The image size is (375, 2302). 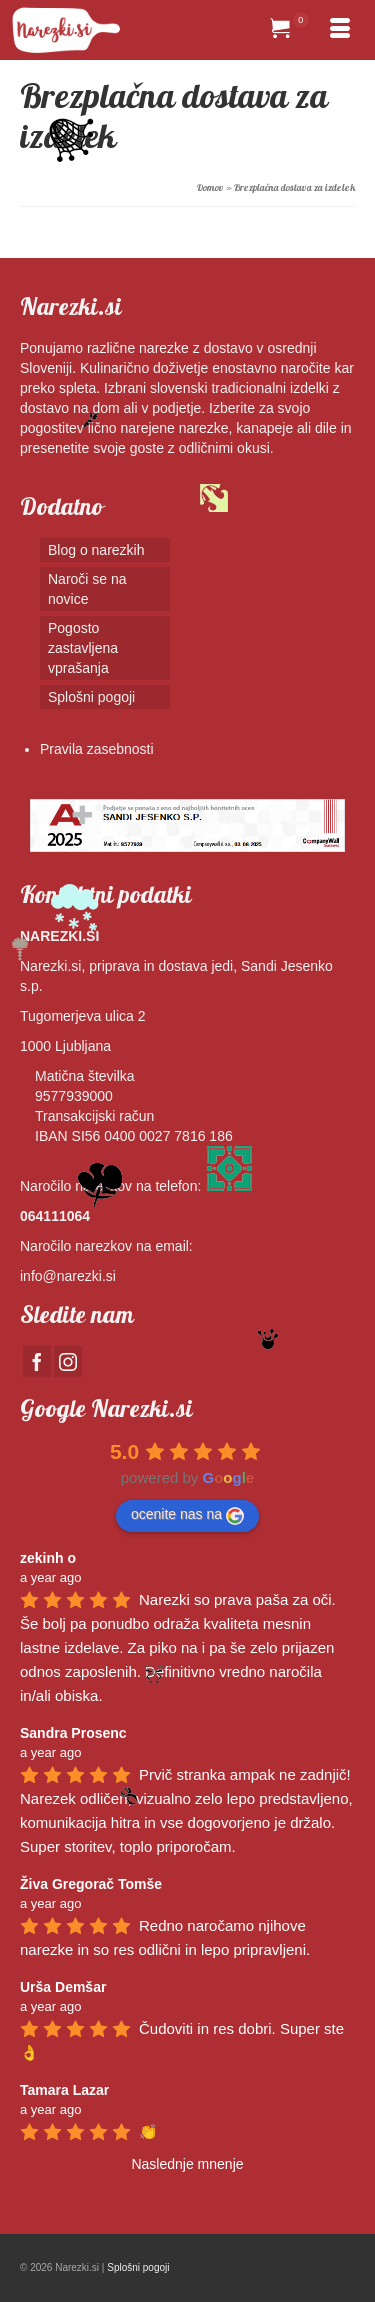 I want to click on indicates cotton or natural fiber material, so click(x=100, y=1185).